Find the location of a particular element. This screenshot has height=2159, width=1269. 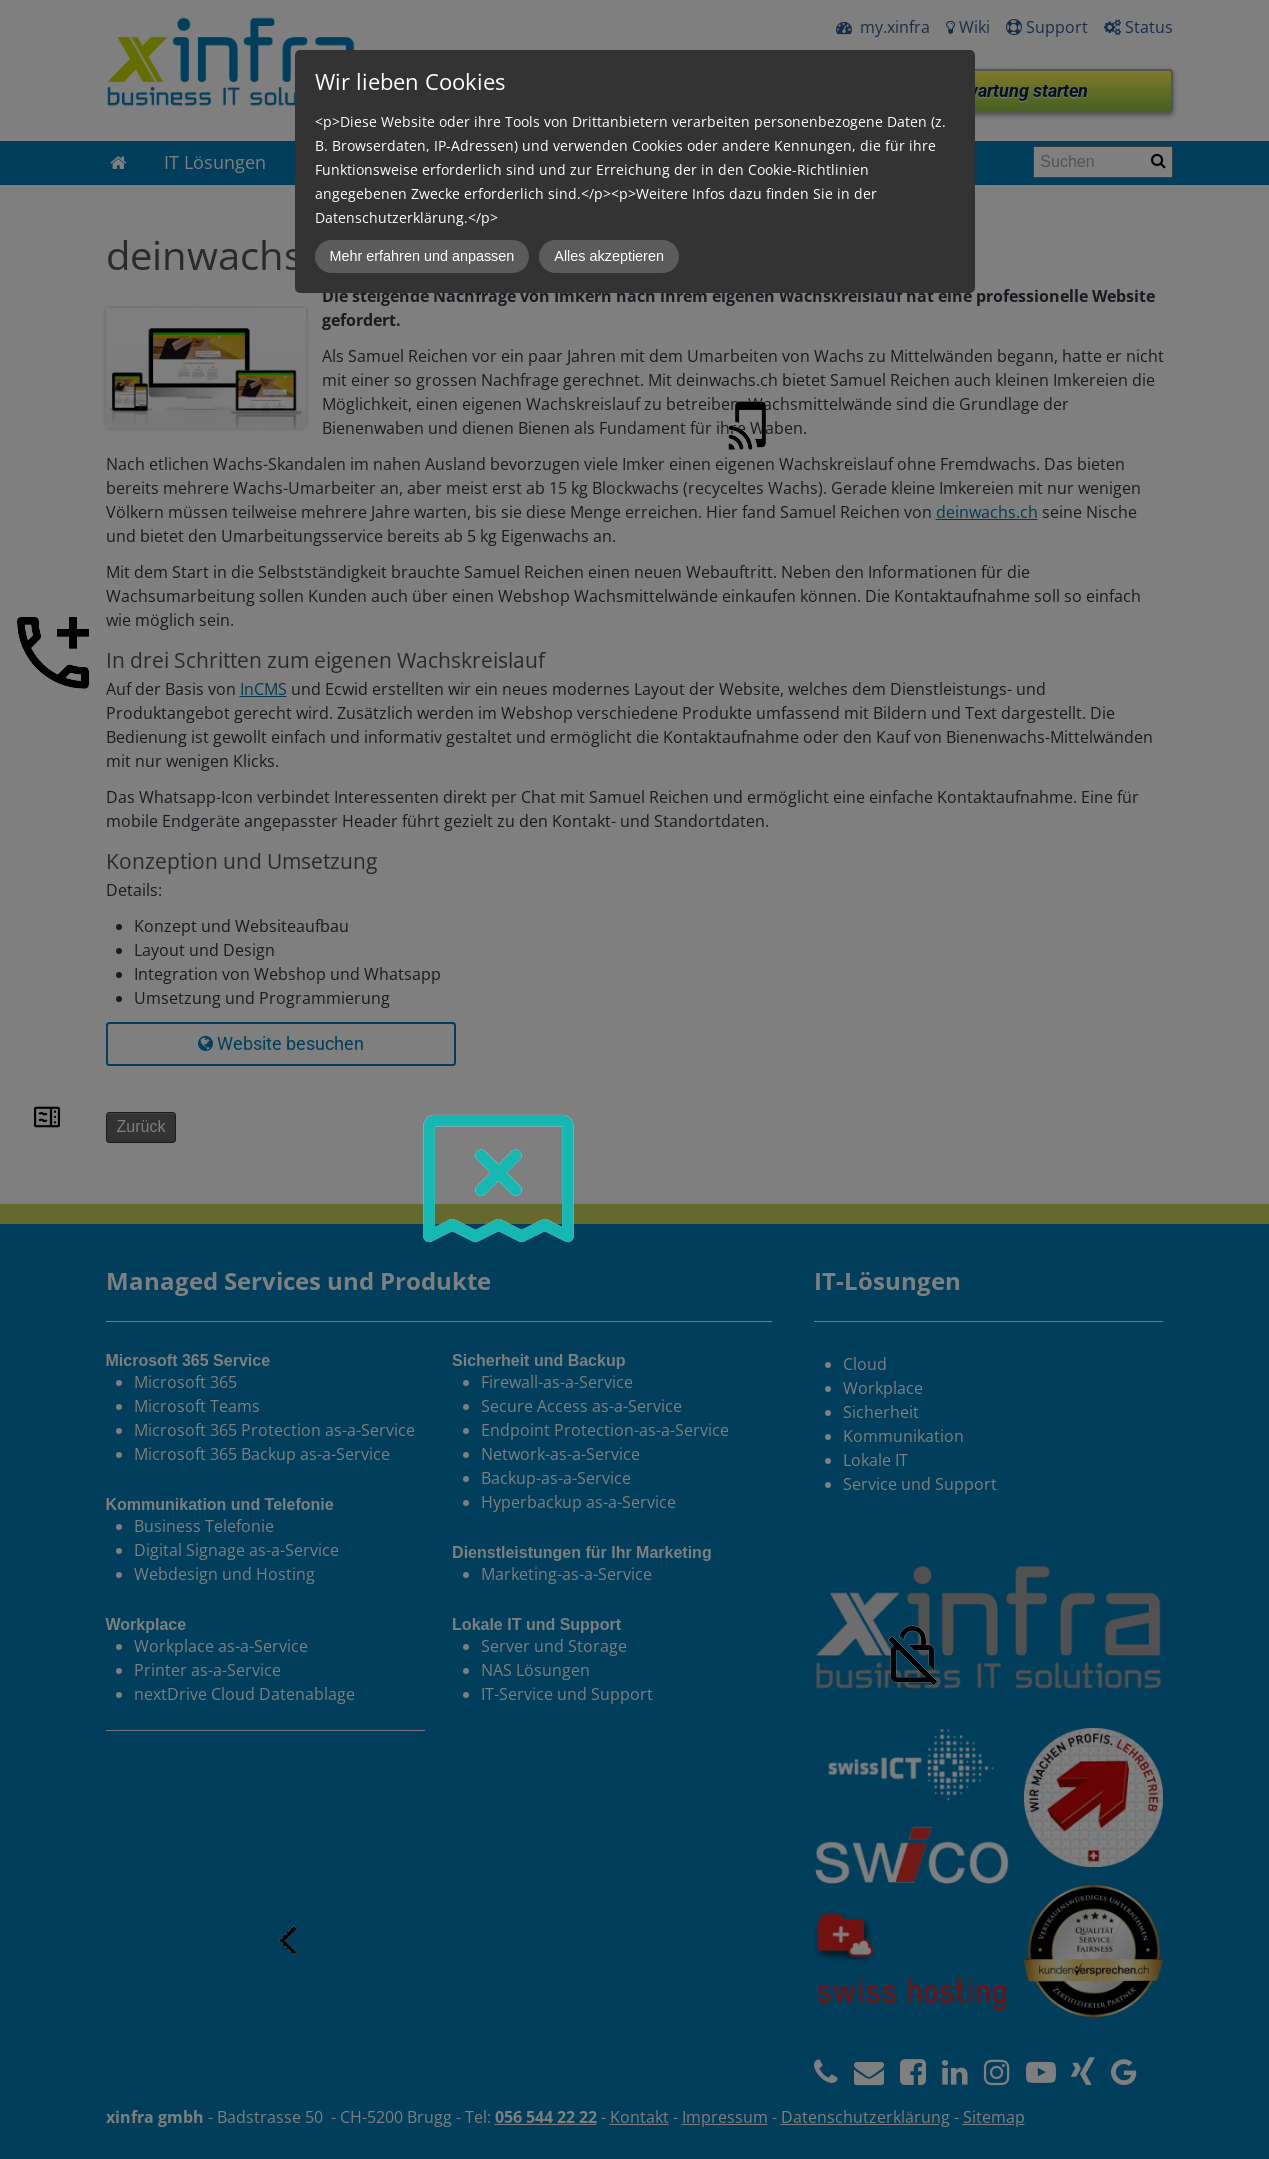

go back to the previous screen is located at coordinates (288, 1940).